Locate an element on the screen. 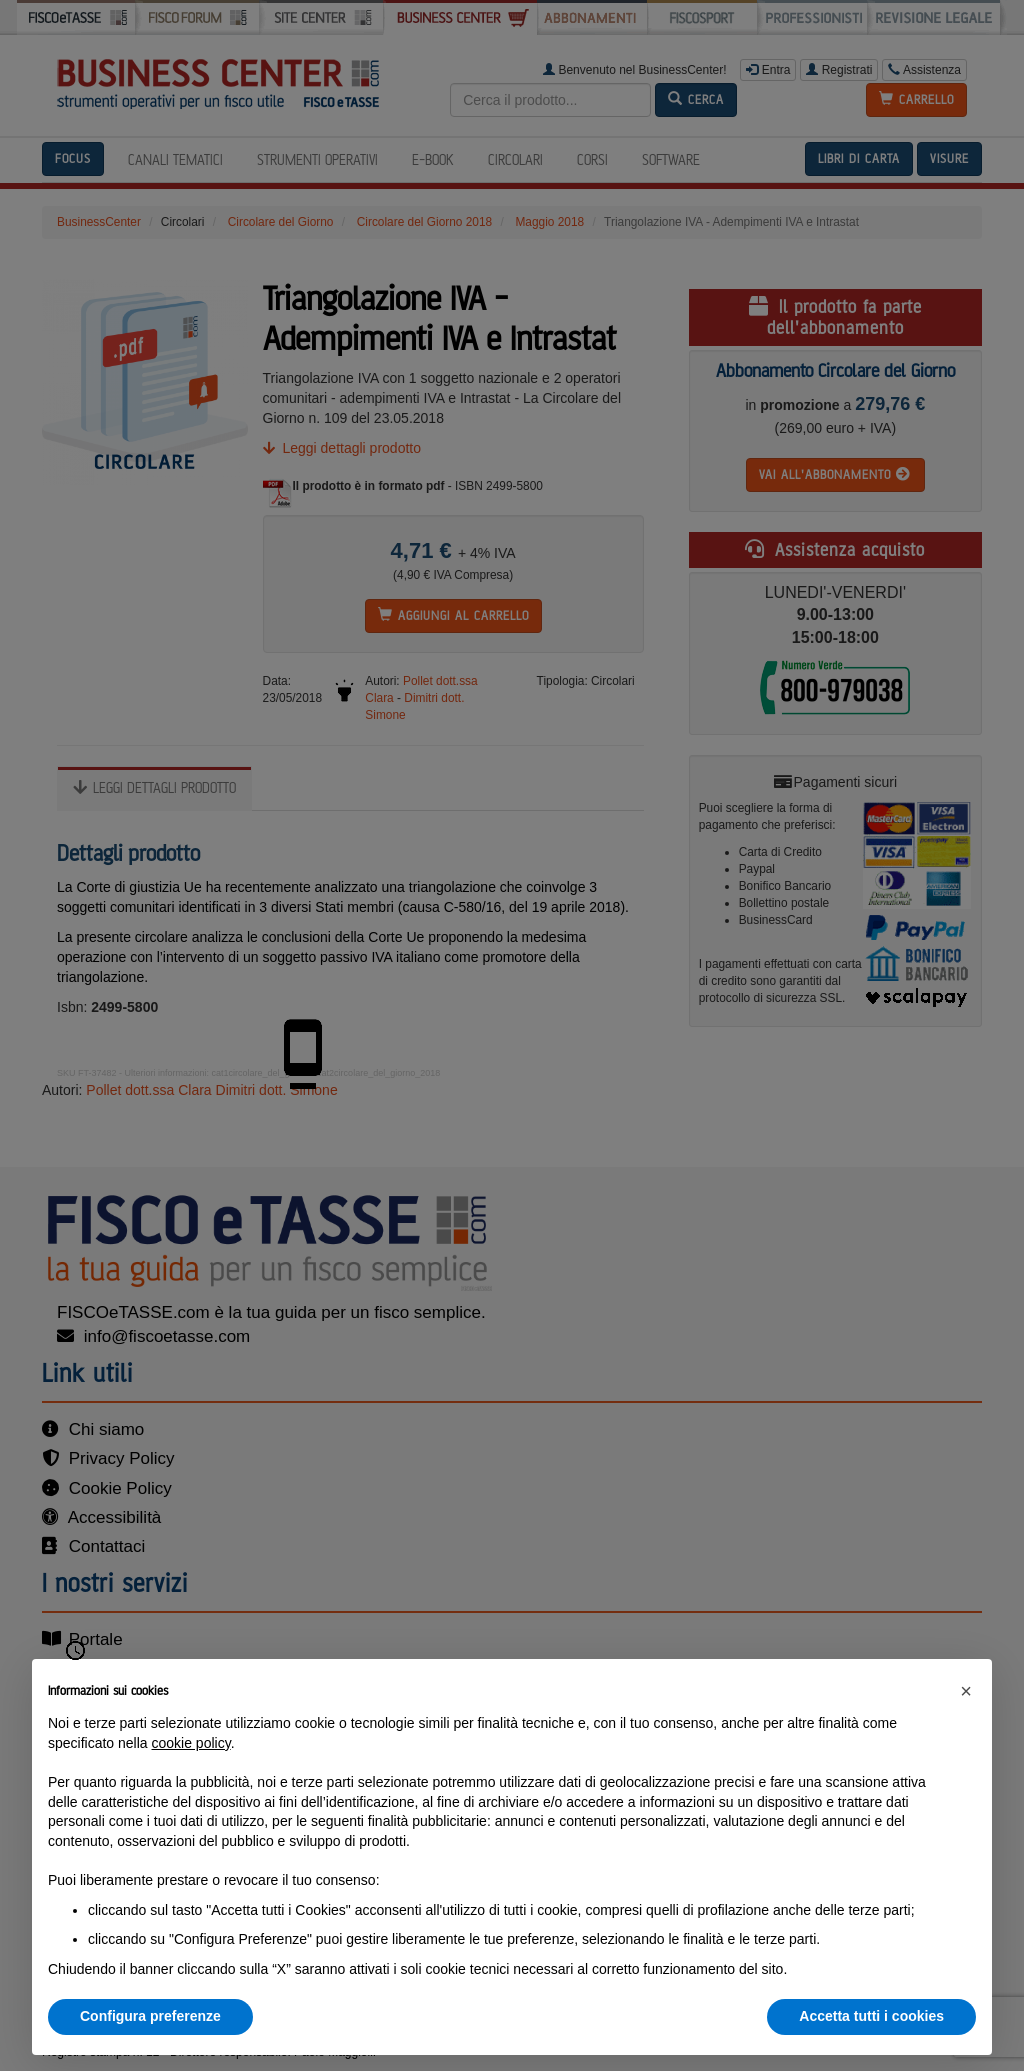 This screenshot has height=2071, width=1024. dock your device to an external station is located at coordinates (303, 1054).